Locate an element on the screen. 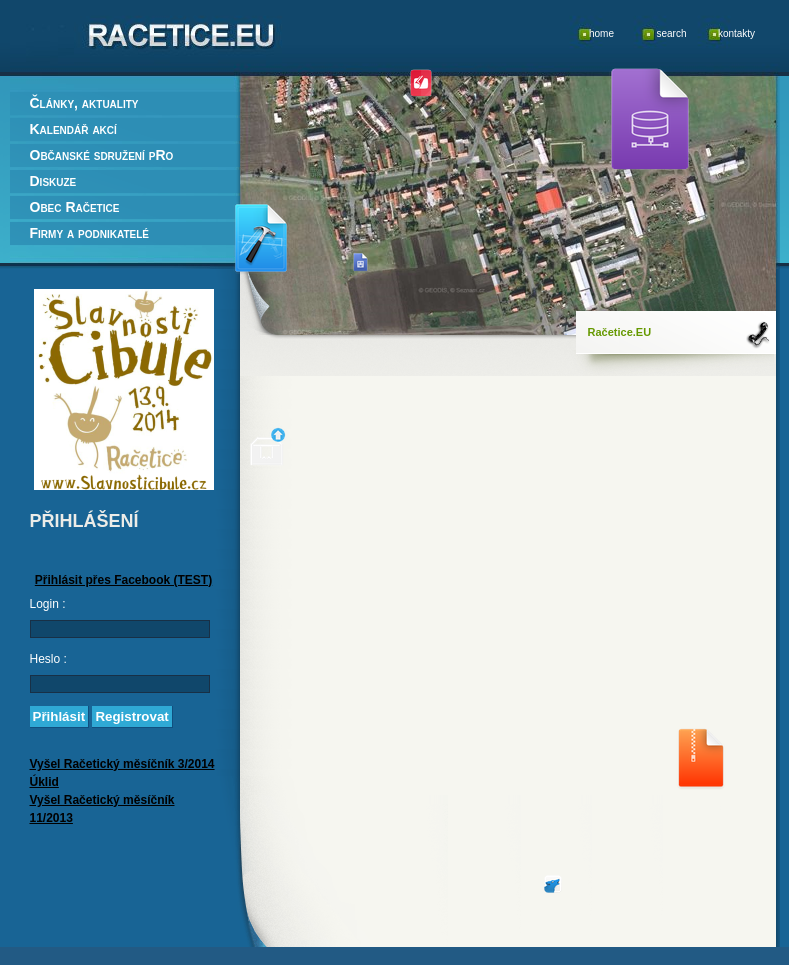 The image size is (789, 965). open amarok music player is located at coordinates (553, 884).